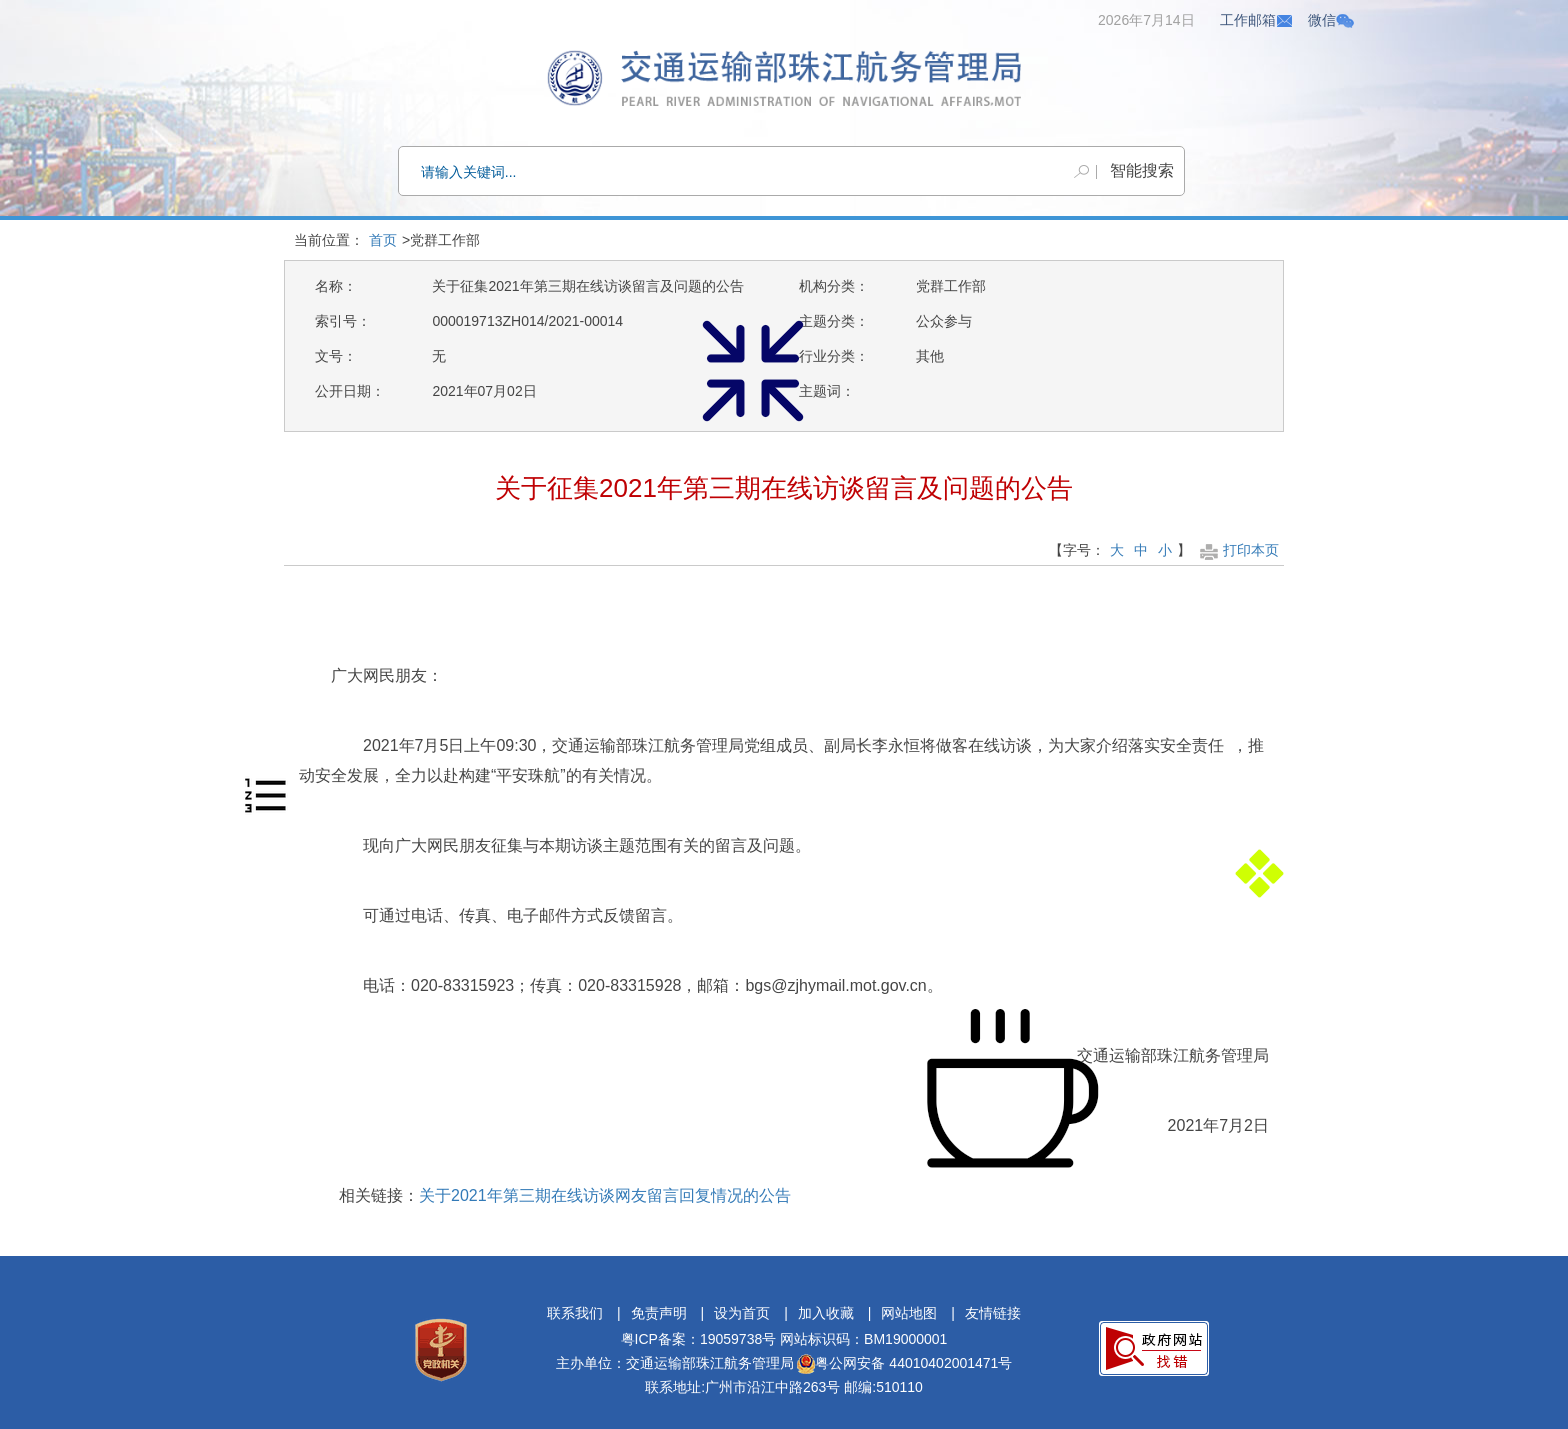 The height and width of the screenshot is (1429, 1568). Describe the element at coordinates (1006, 1094) in the screenshot. I see `find nearby coffee shops or cafés` at that location.